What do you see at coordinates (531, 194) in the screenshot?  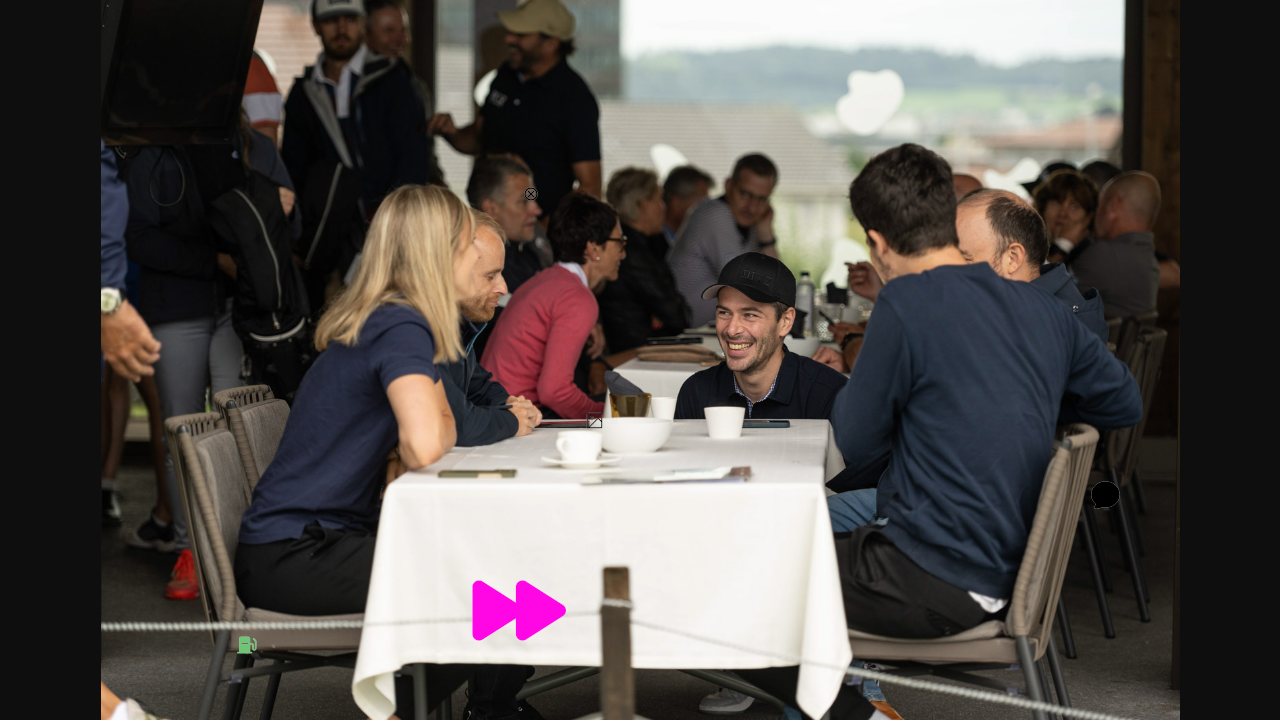 I see `cancel or close the current action` at bounding box center [531, 194].